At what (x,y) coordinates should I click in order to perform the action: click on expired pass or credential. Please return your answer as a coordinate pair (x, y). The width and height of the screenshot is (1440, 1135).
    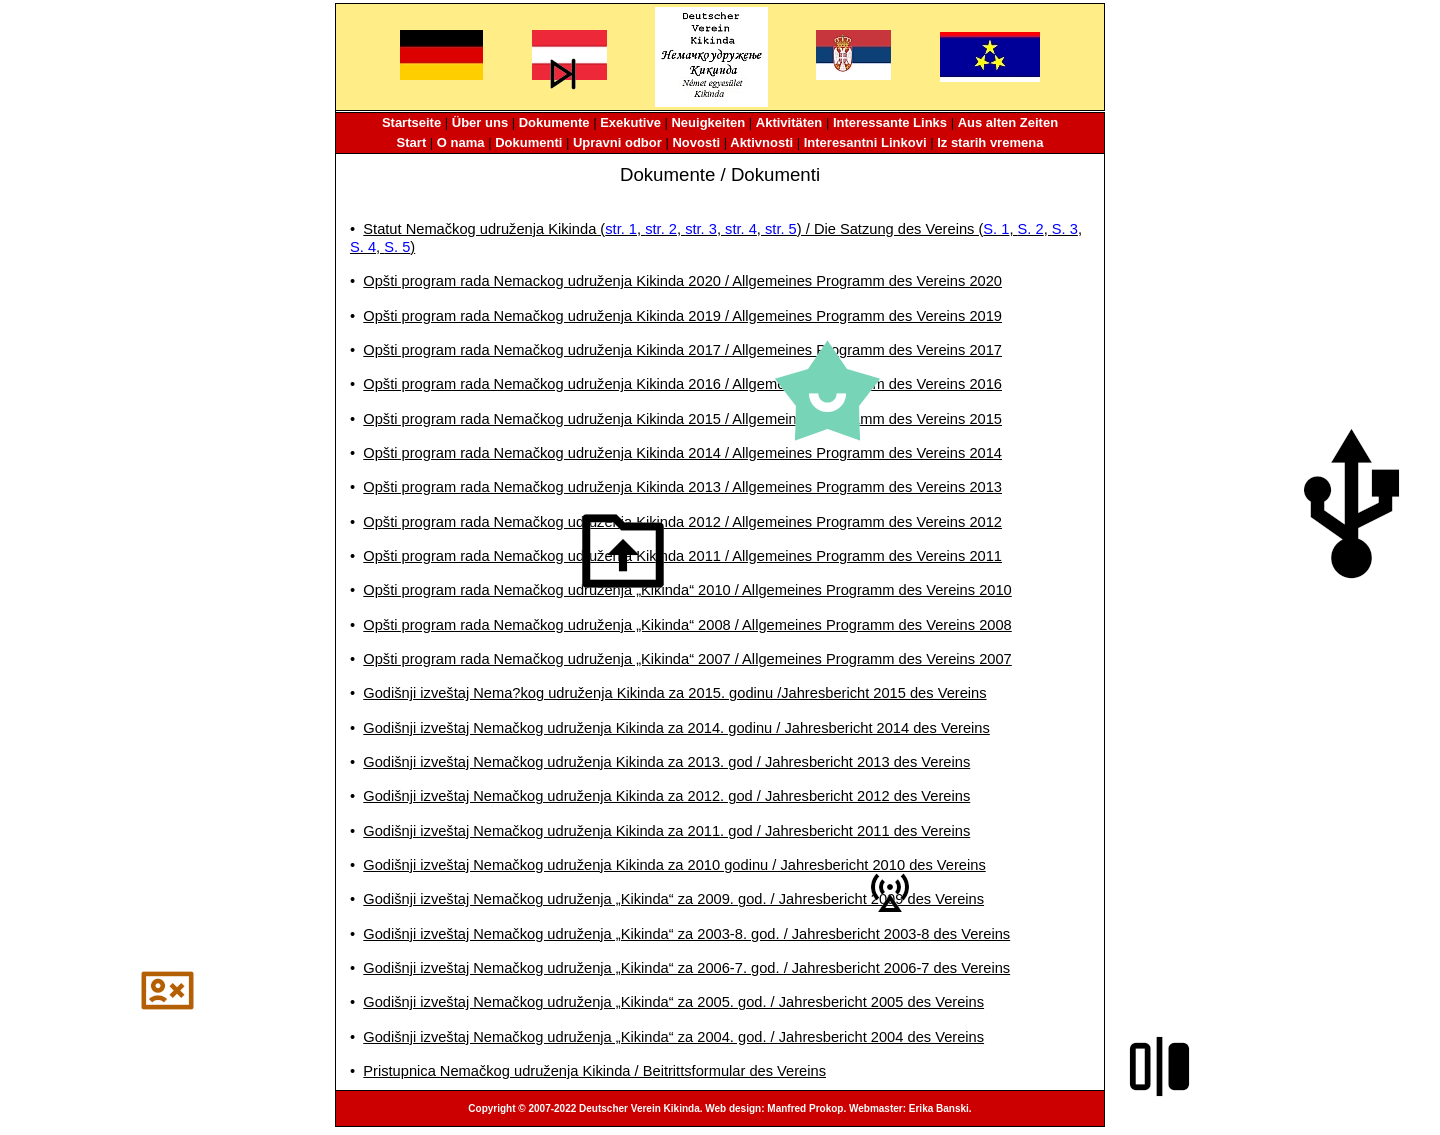
    Looking at the image, I should click on (167, 990).